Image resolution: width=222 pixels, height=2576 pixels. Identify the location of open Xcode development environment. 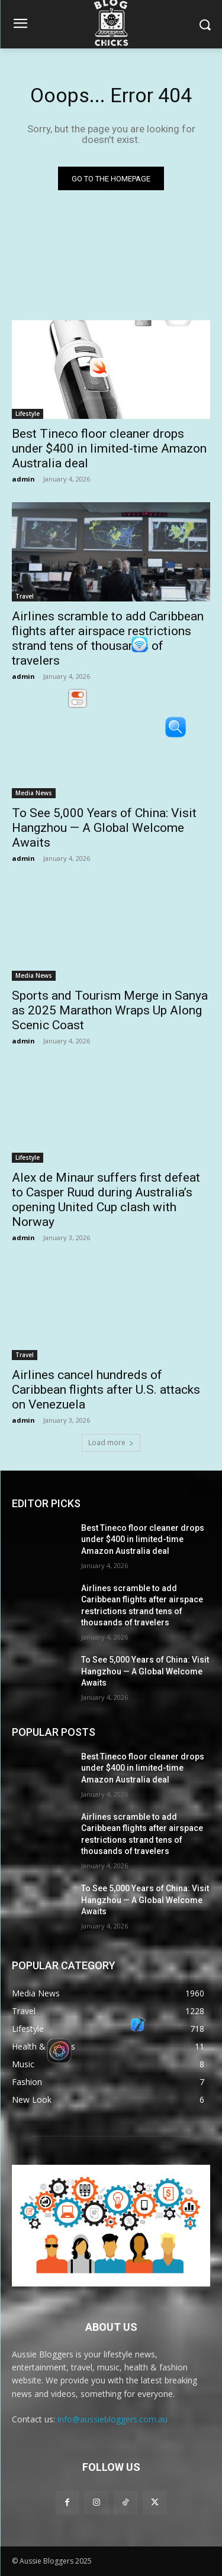
(137, 2025).